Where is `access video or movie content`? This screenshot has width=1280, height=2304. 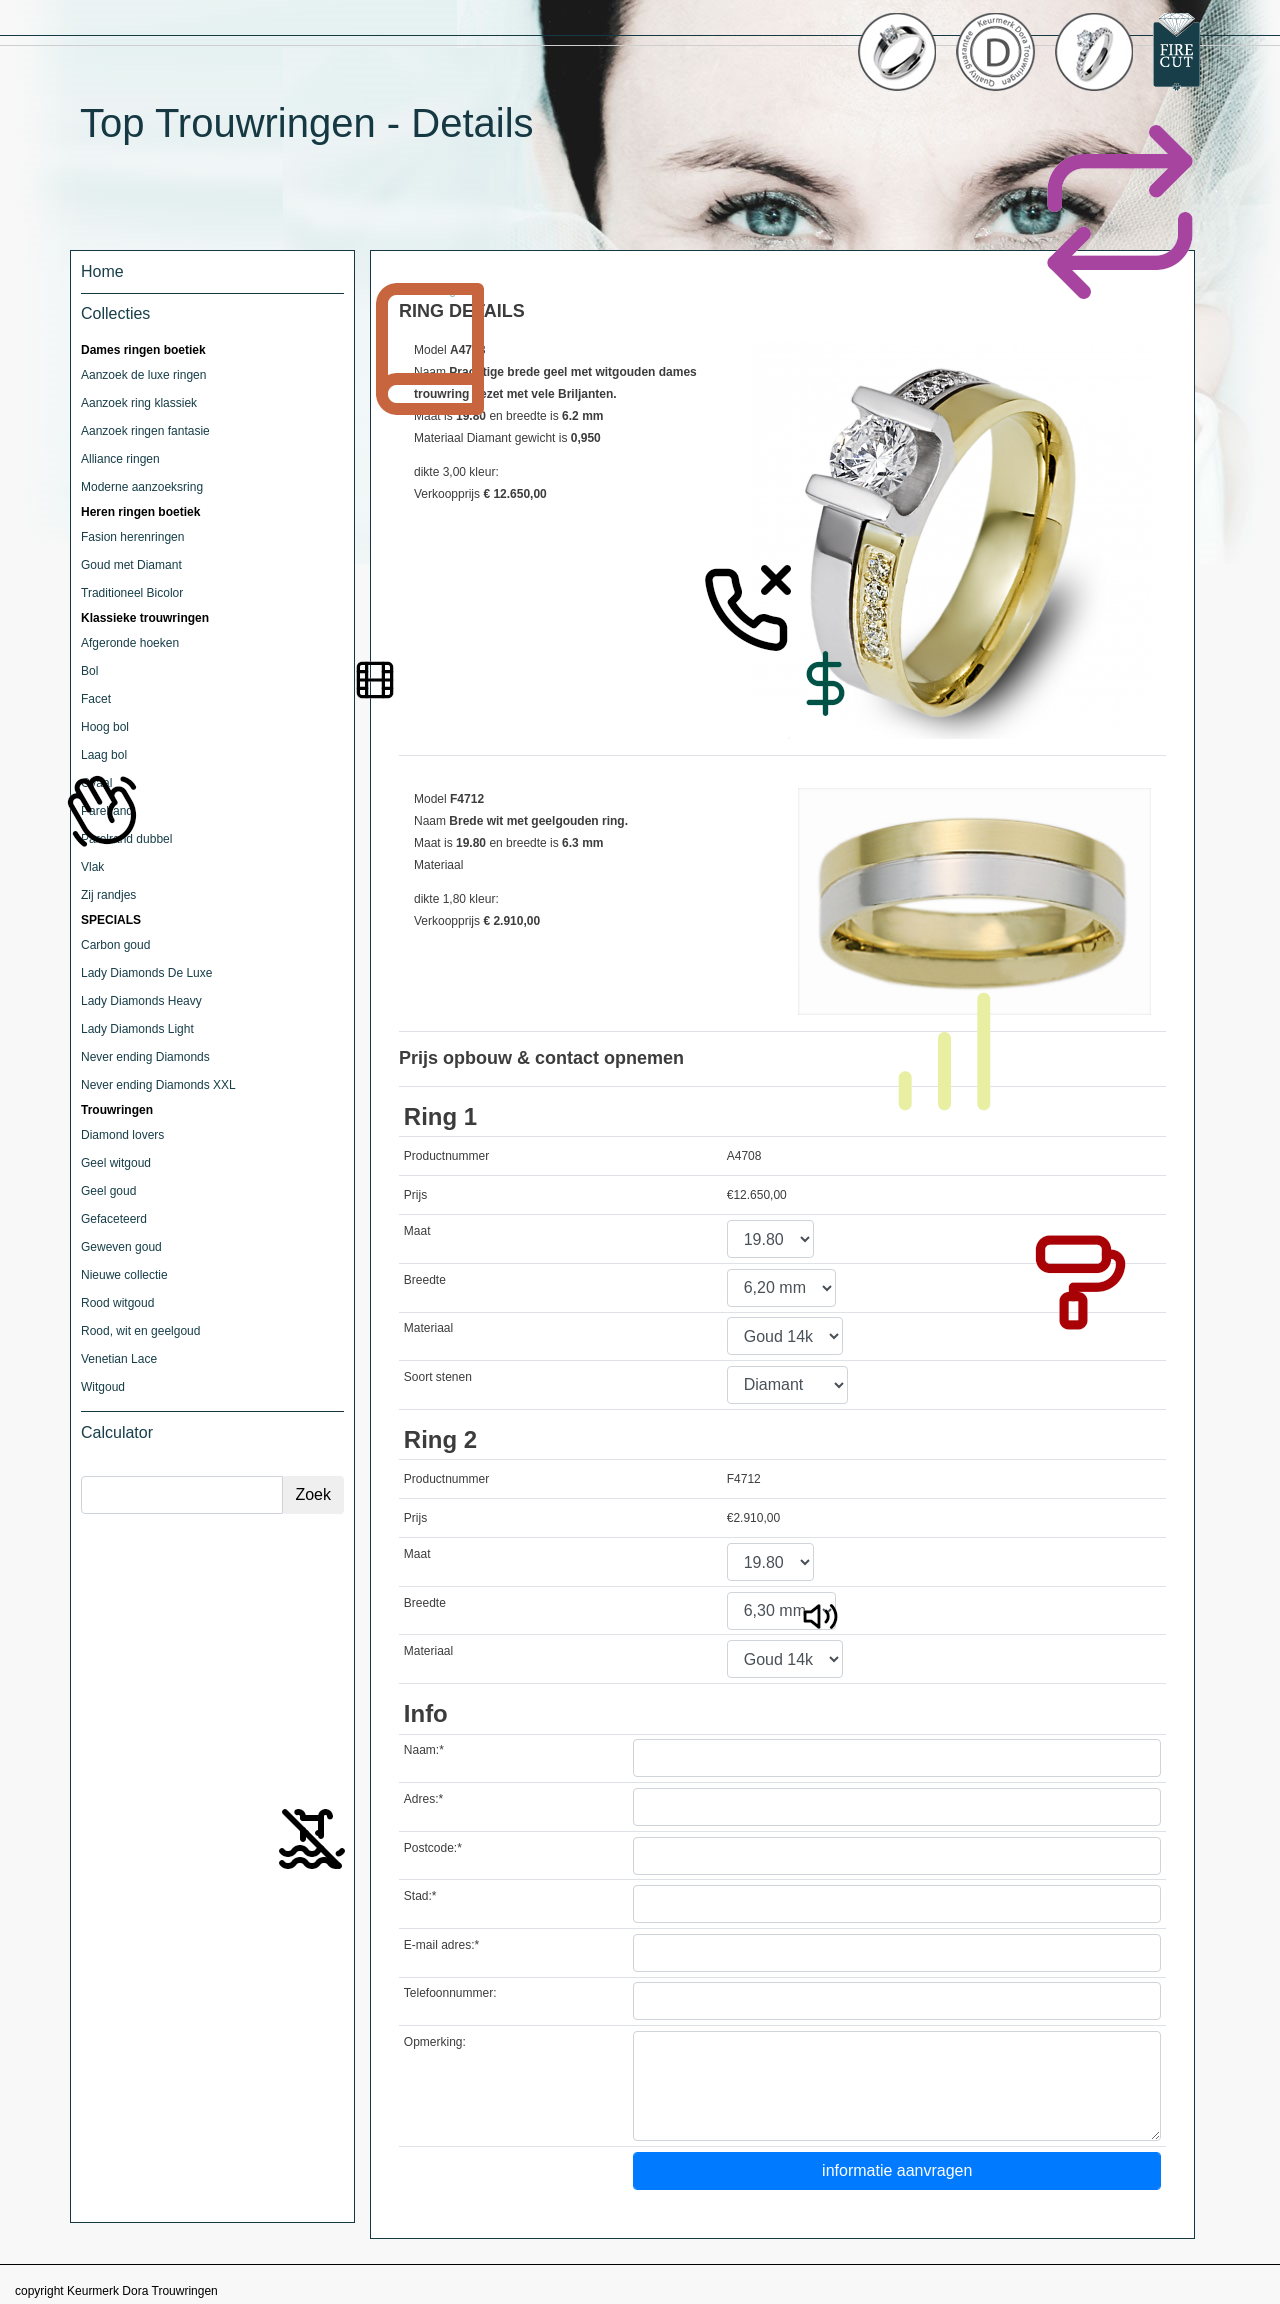
access video or movie content is located at coordinates (375, 680).